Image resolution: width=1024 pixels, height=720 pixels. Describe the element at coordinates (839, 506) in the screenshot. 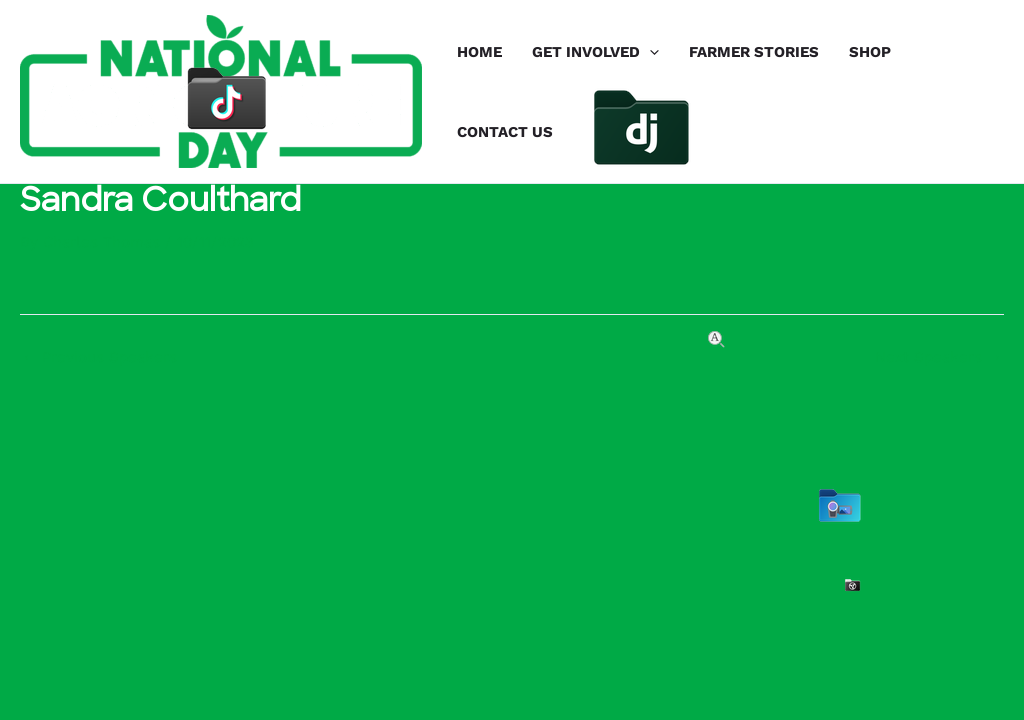

I see `open video recordings folder` at that location.